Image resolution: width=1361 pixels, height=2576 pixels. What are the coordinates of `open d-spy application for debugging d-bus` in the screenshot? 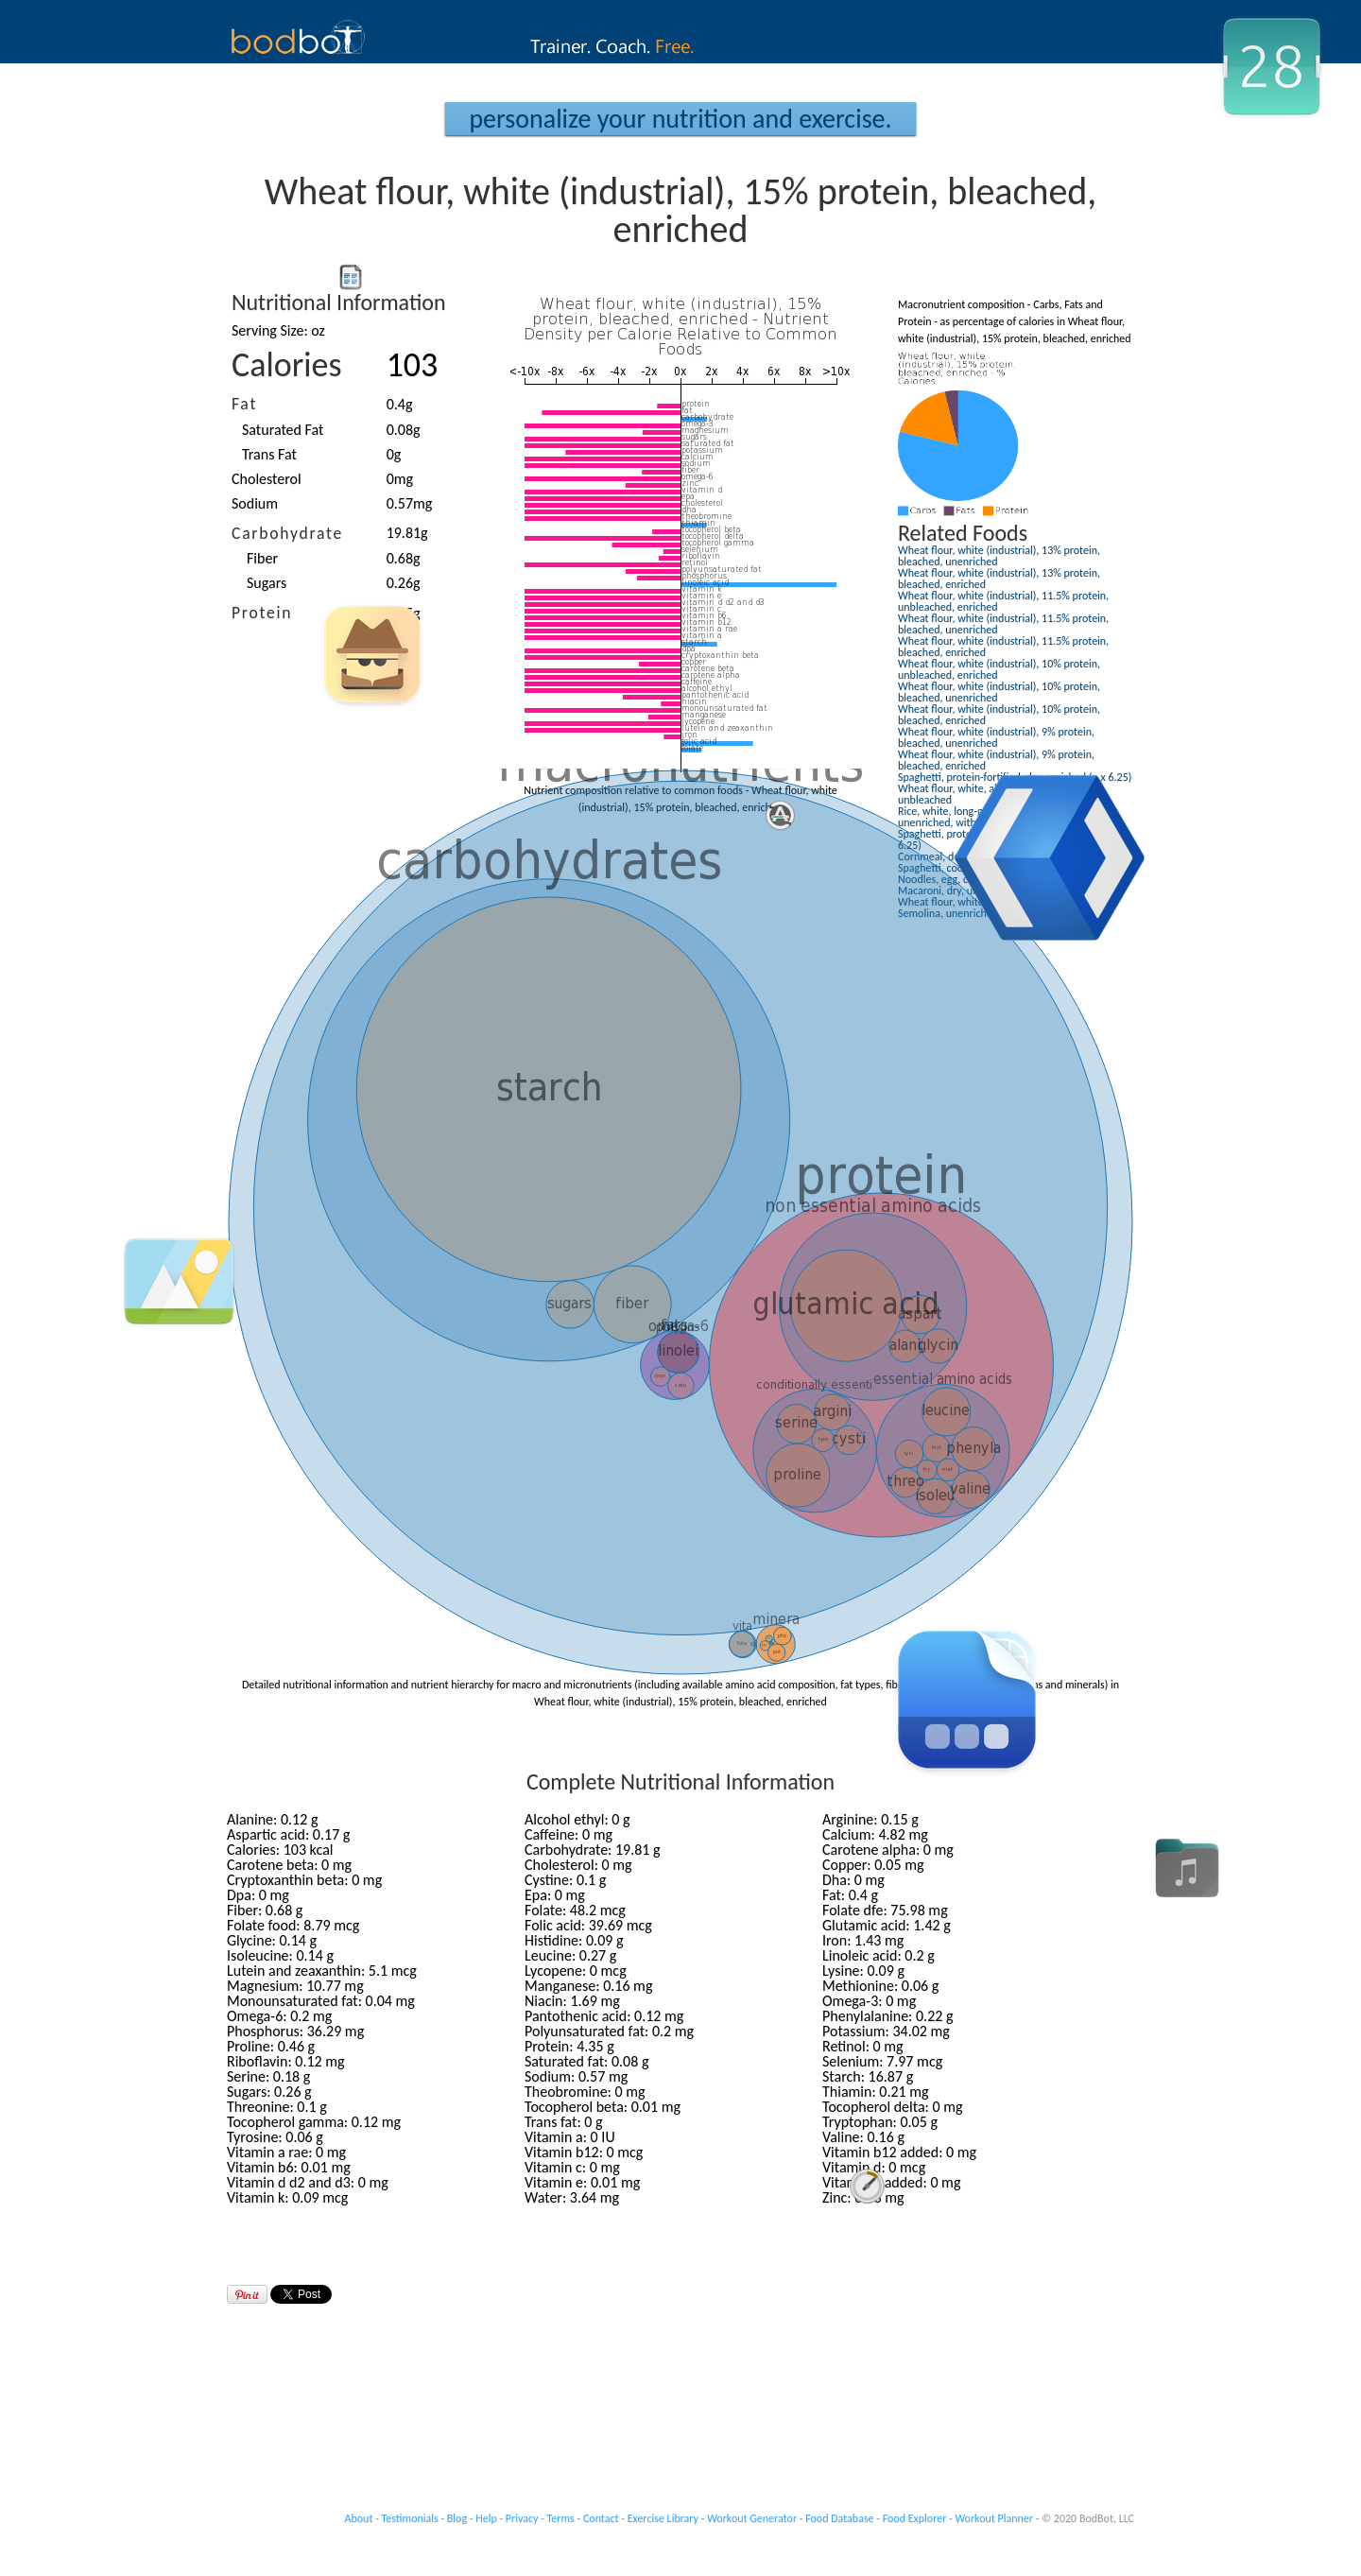 It's located at (372, 654).